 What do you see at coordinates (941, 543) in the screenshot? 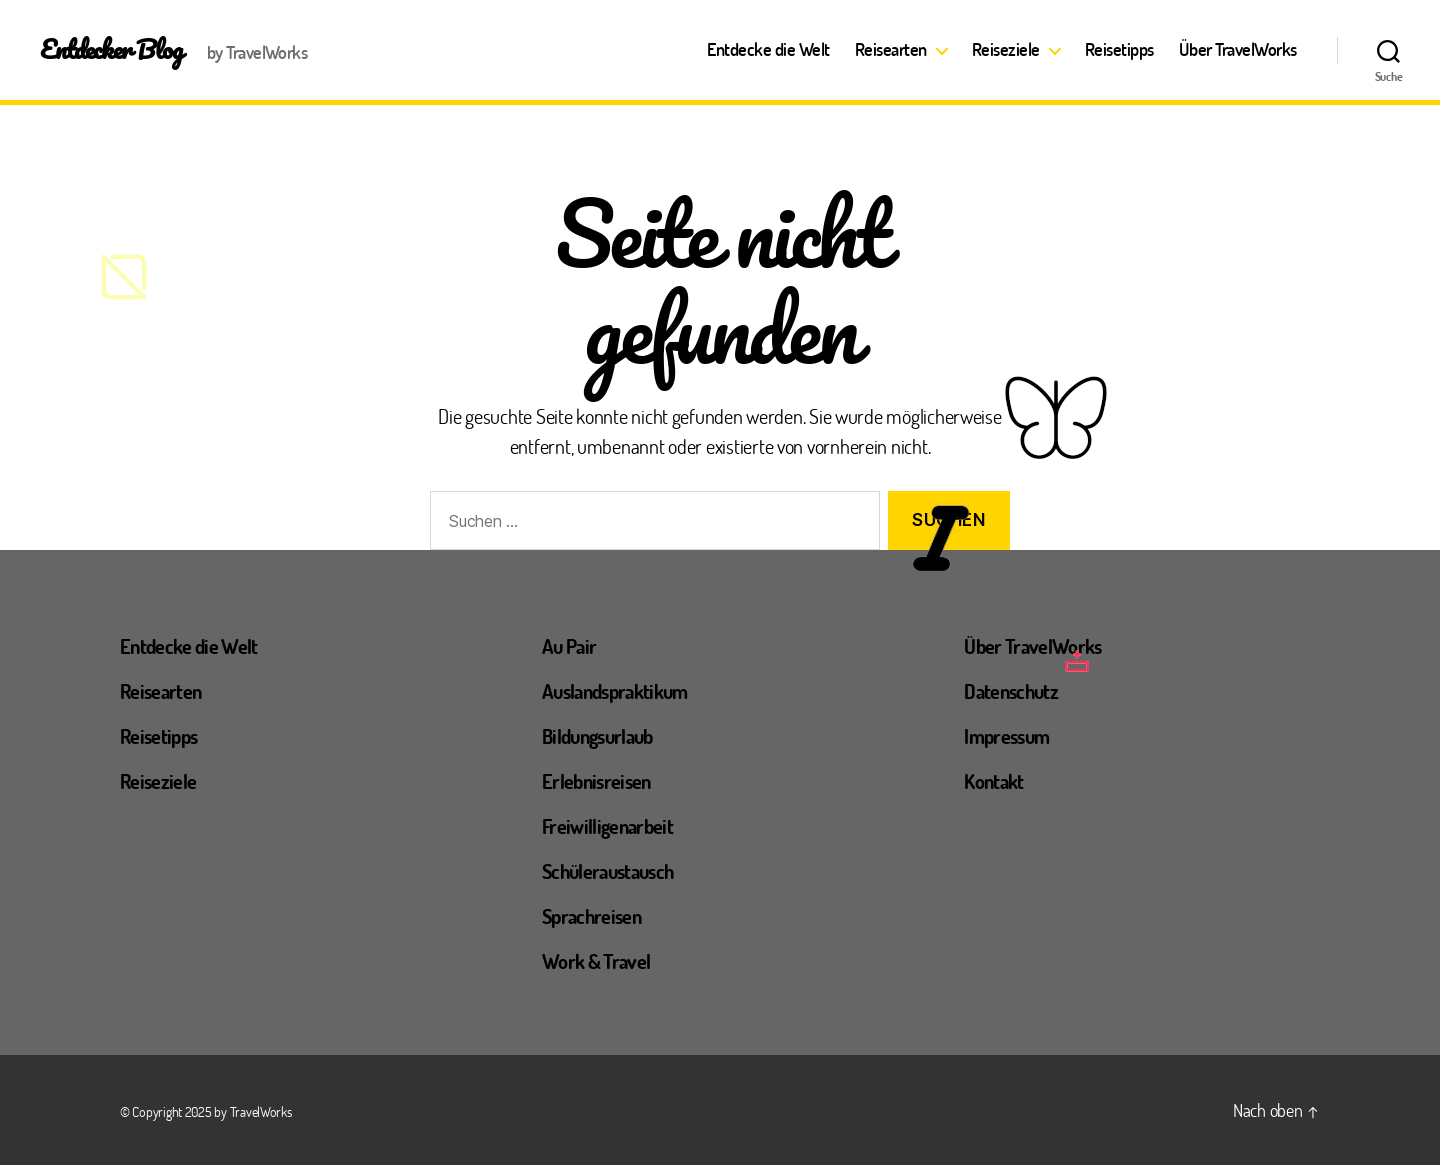
I see `apply italic formatting to selected text` at bounding box center [941, 543].